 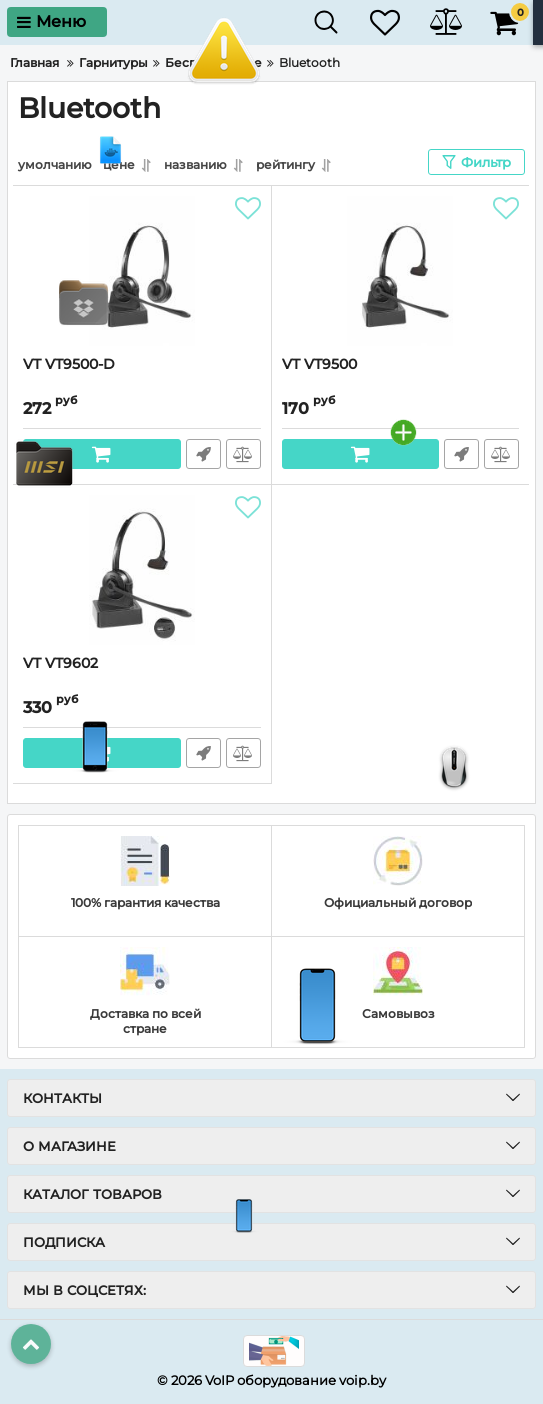 I want to click on indicates a connected iPhone device, so click(x=317, y=1006).